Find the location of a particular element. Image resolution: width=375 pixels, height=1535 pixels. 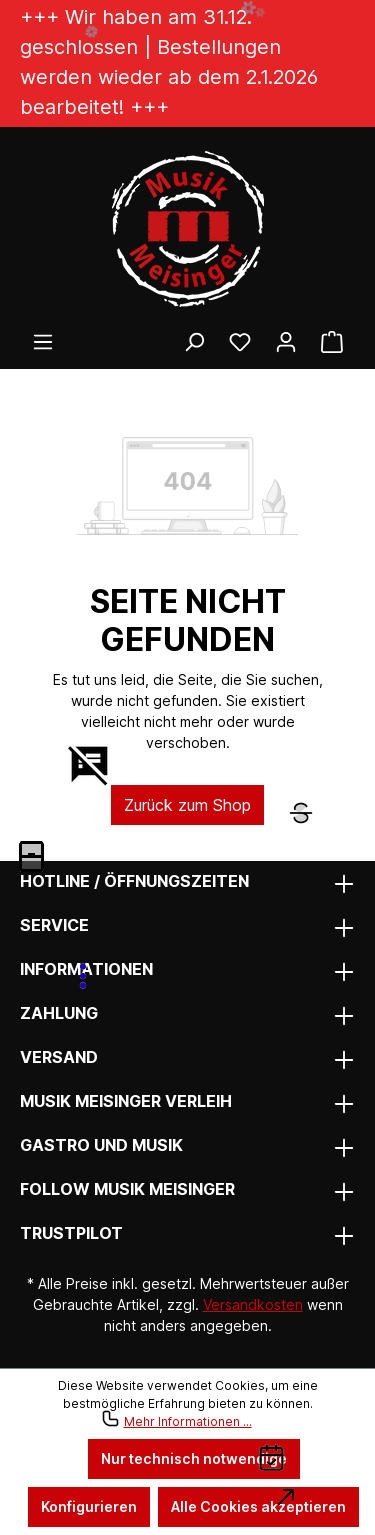

indicates an outgoing call was made is located at coordinates (286, 1496).